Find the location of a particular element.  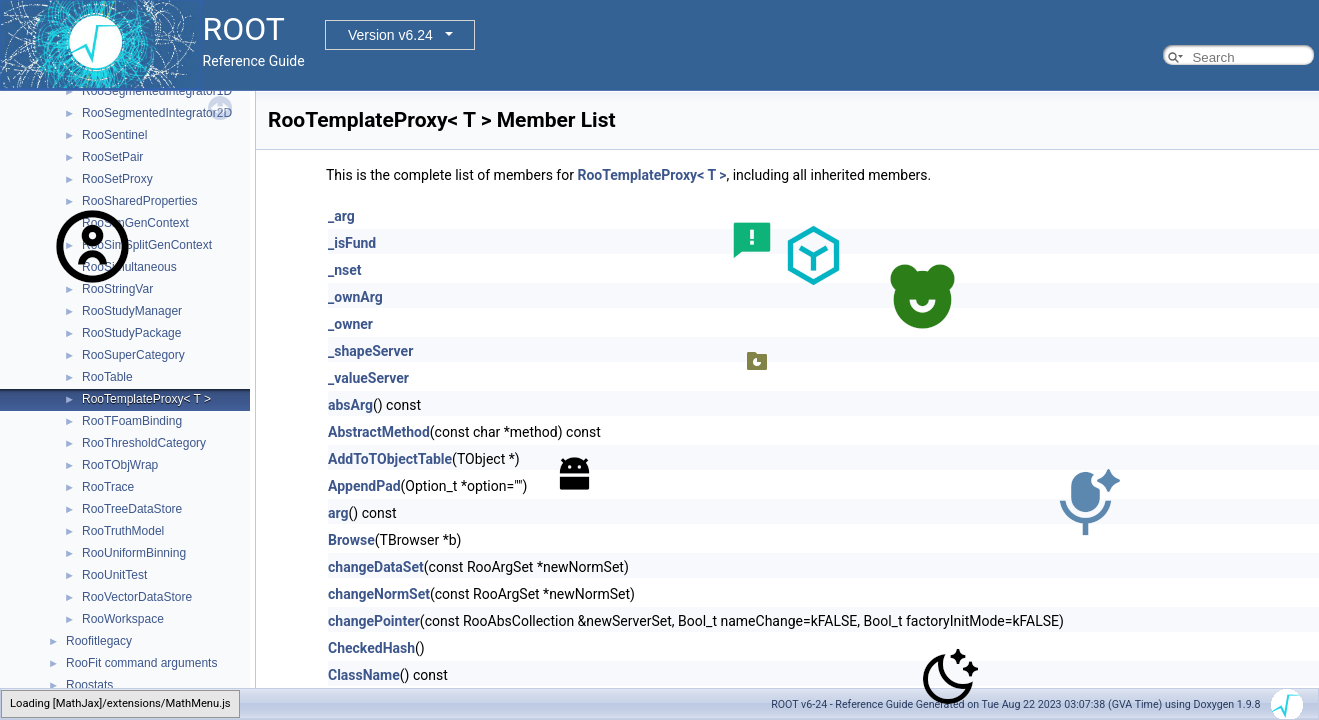

smiling bear mascot or brand logo is located at coordinates (922, 296).